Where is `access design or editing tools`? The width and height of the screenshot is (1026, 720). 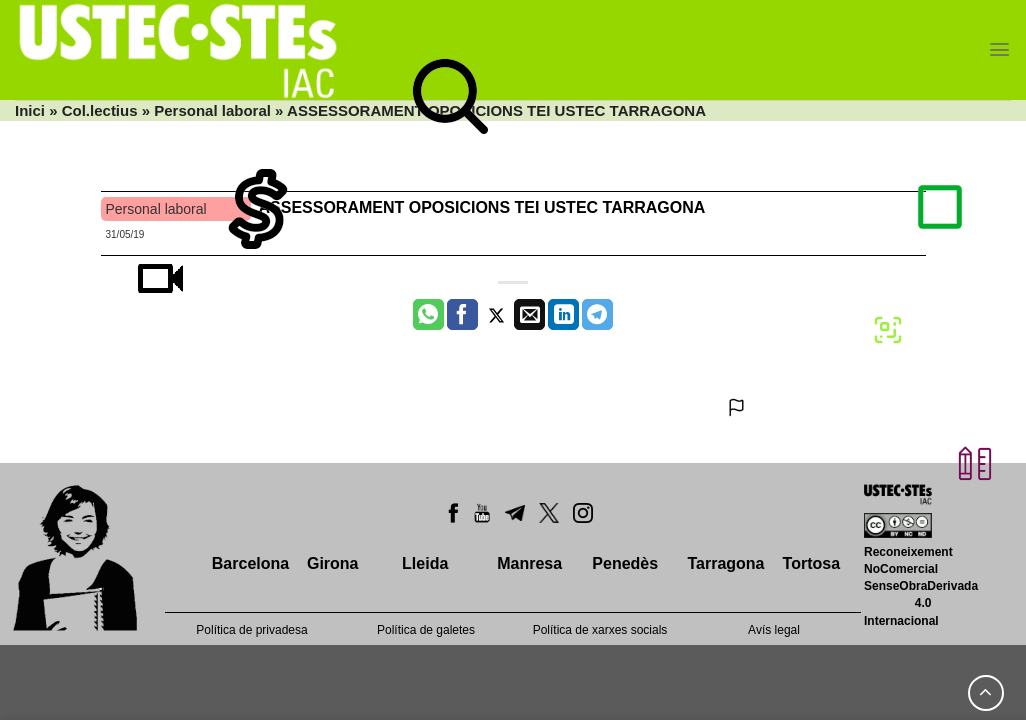 access design or editing tools is located at coordinates (975, 464).